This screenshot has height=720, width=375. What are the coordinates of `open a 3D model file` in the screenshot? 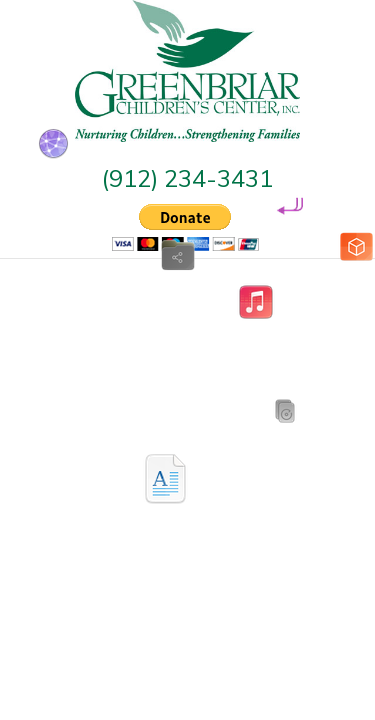 It's located at (356, 245).